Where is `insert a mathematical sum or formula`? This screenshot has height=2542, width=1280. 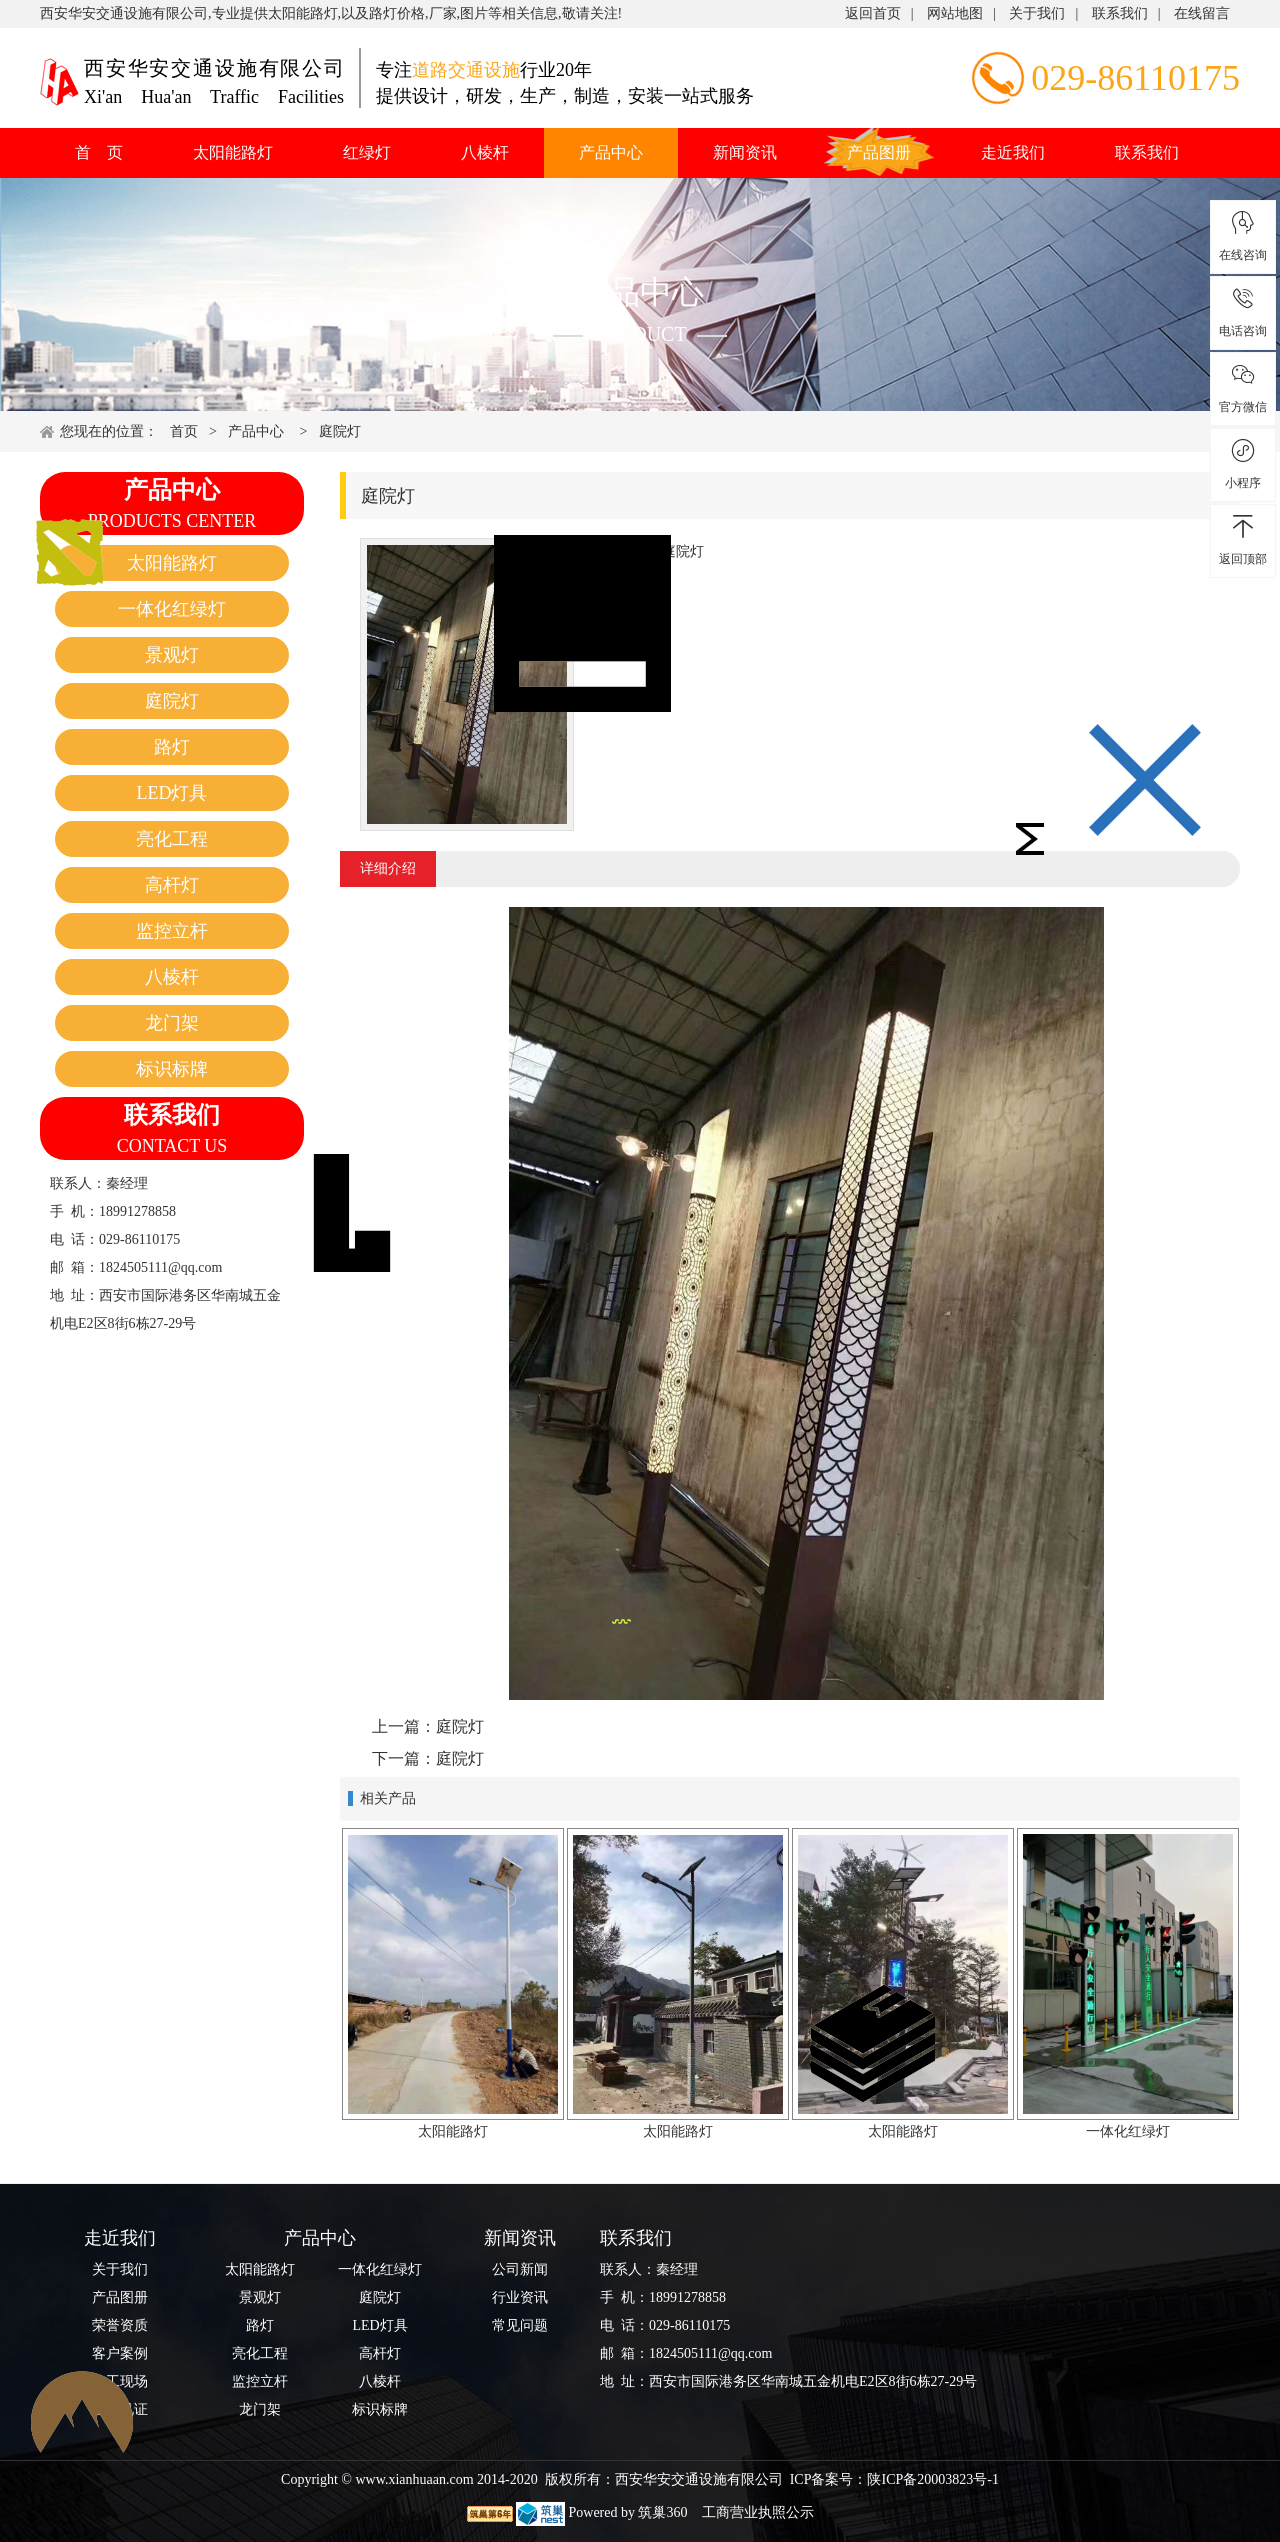 insert a mathematical sum or formula is located at coordinates (1030, 839).